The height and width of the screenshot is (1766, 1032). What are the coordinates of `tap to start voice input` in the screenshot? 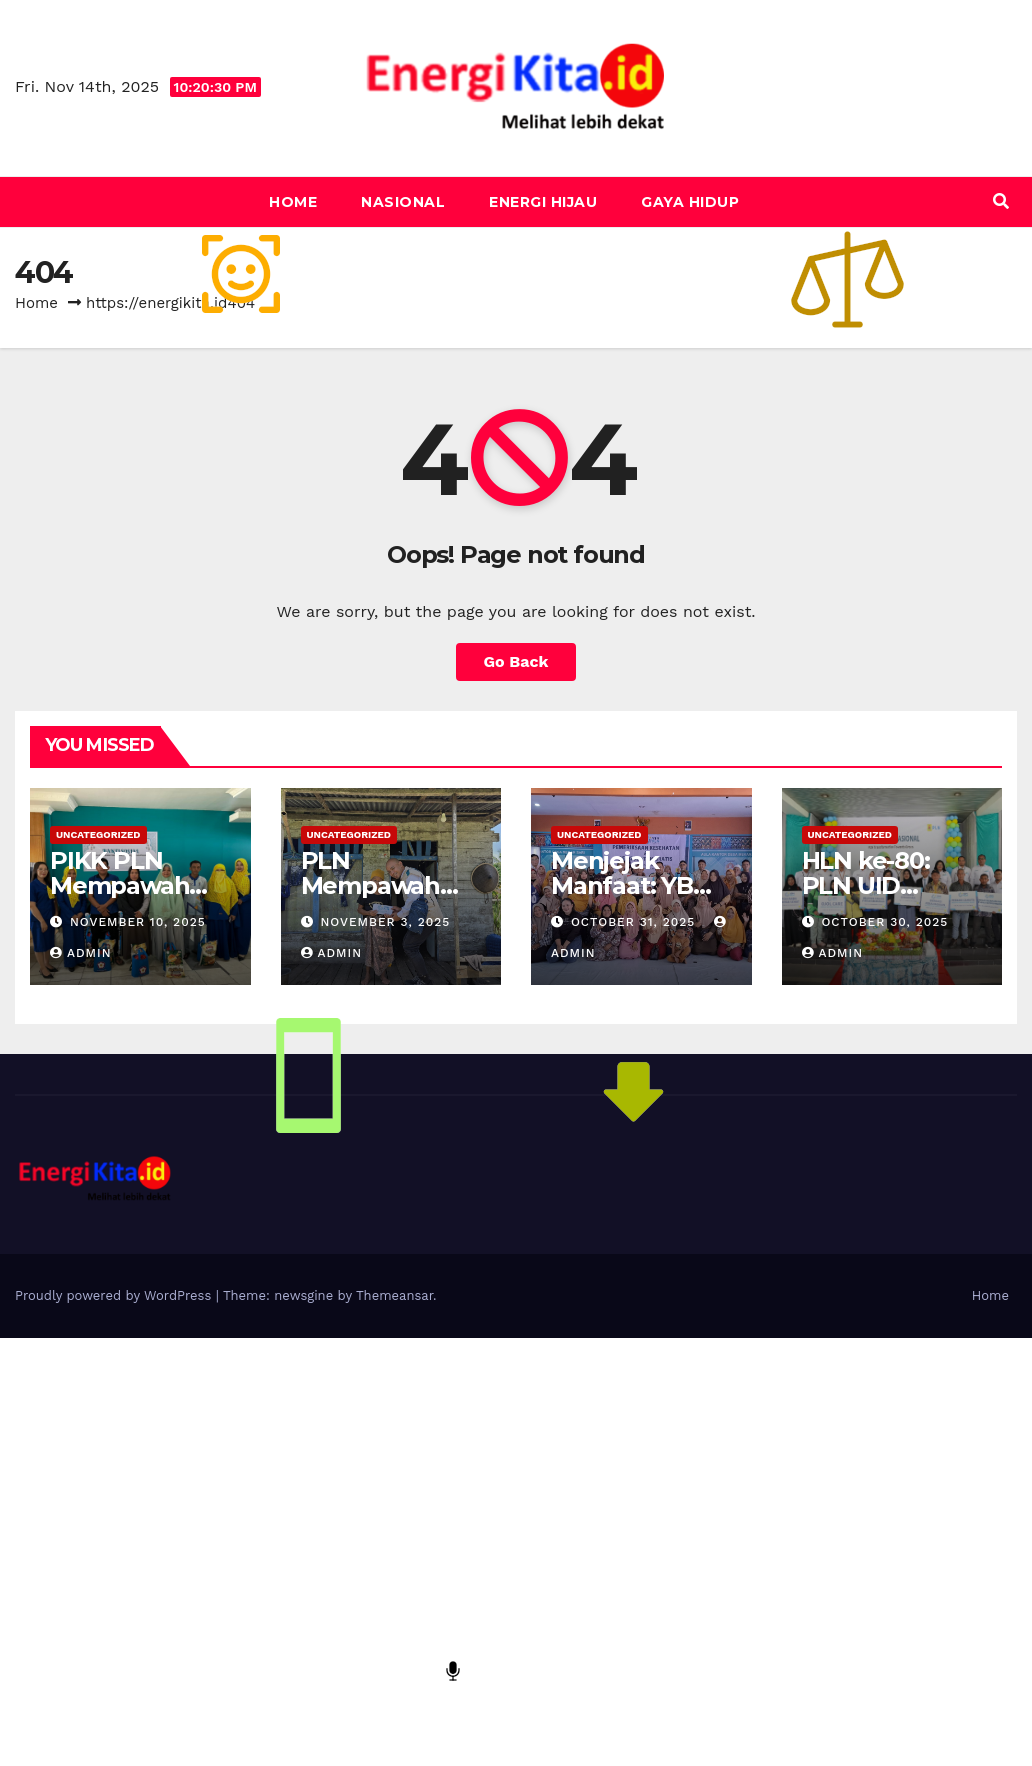 It's located at (453, 1671).